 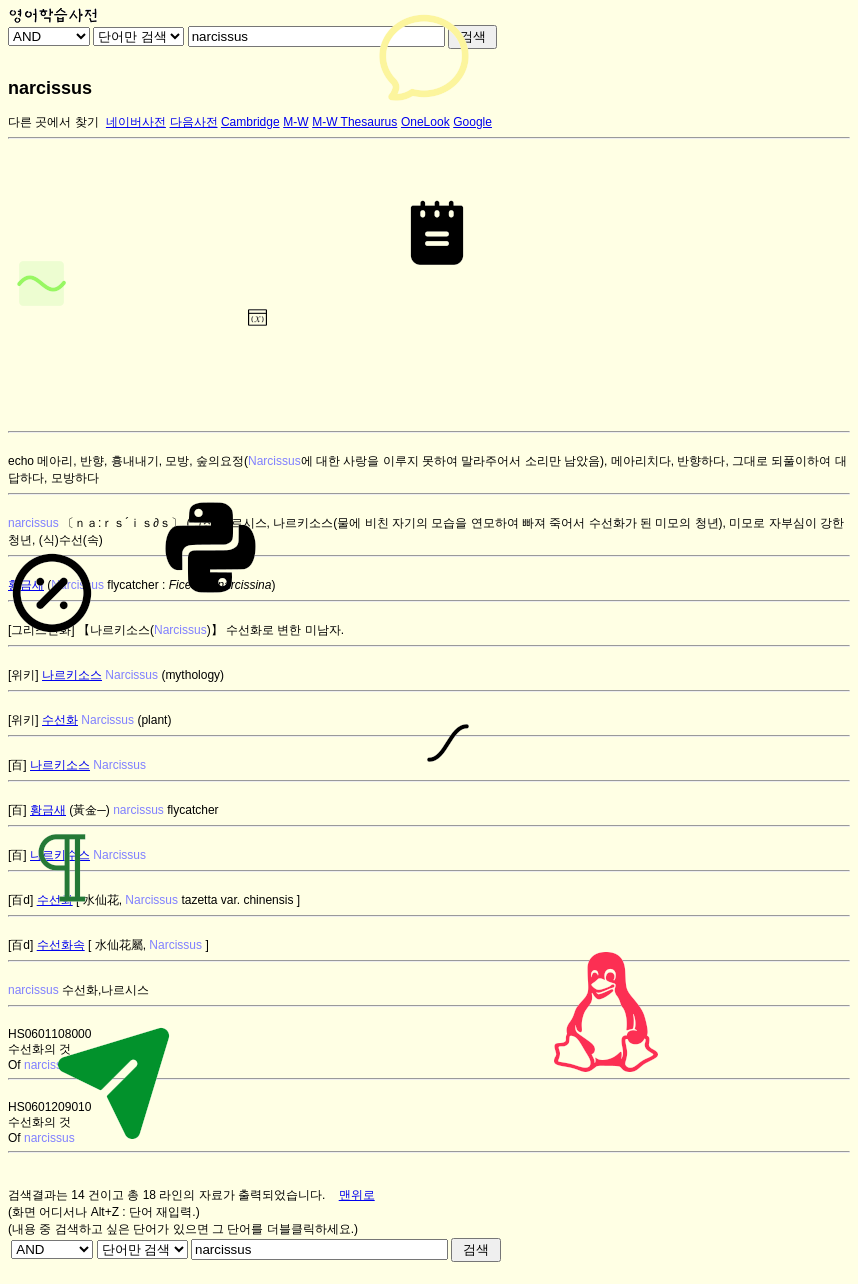 What do you see at coordinates (437, 234) in the screenshot?
I see `open notepad or notes application` at bounding box center [437, 234].